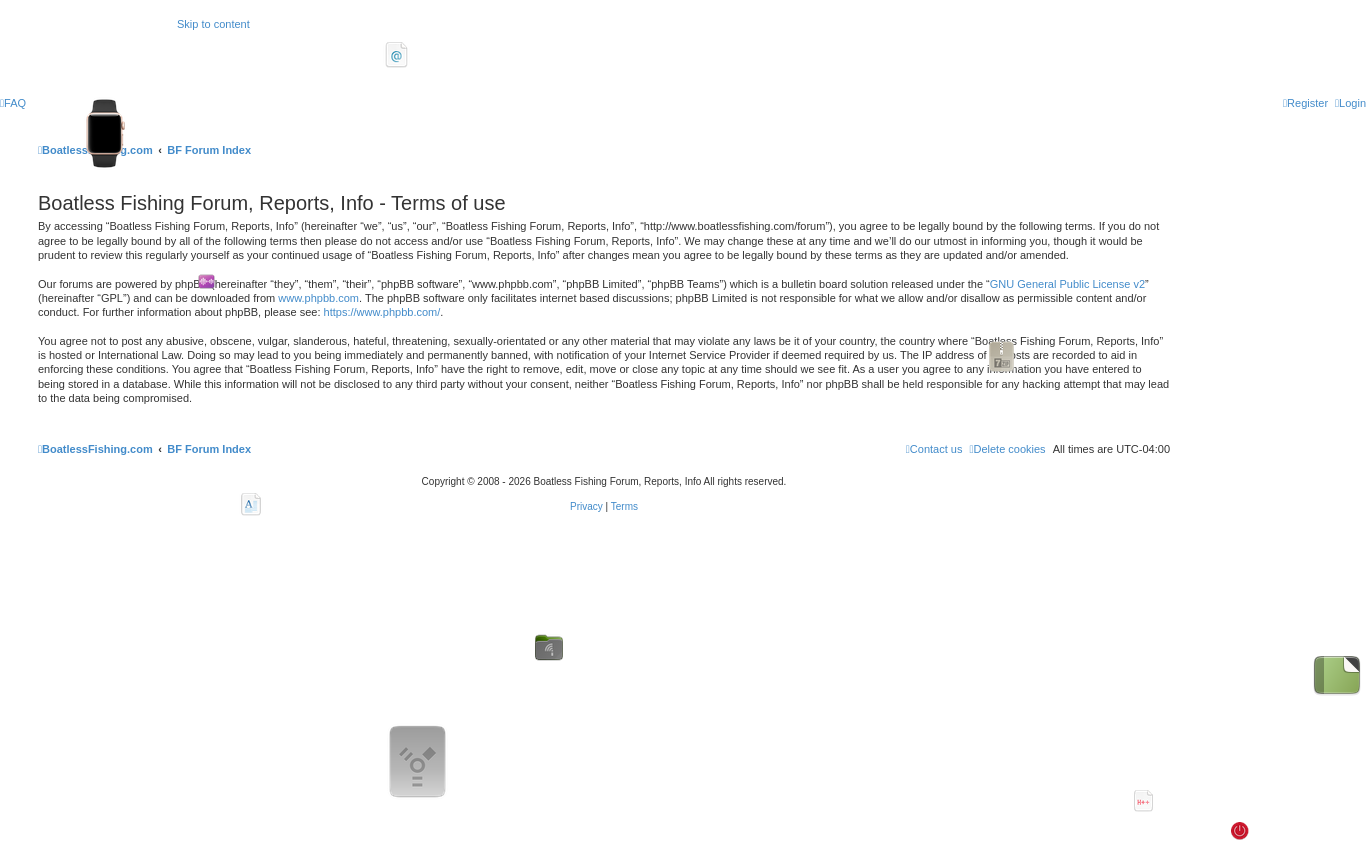  I want to click on access firewire-connected external hard drive, so click(417, 761).